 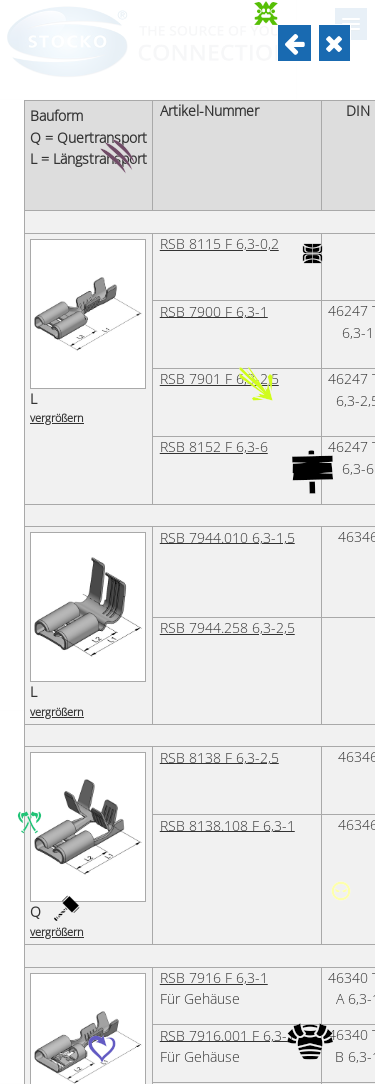 I want to click on decorative tribal or aztec-style game badge, so click(x=266, y=13).